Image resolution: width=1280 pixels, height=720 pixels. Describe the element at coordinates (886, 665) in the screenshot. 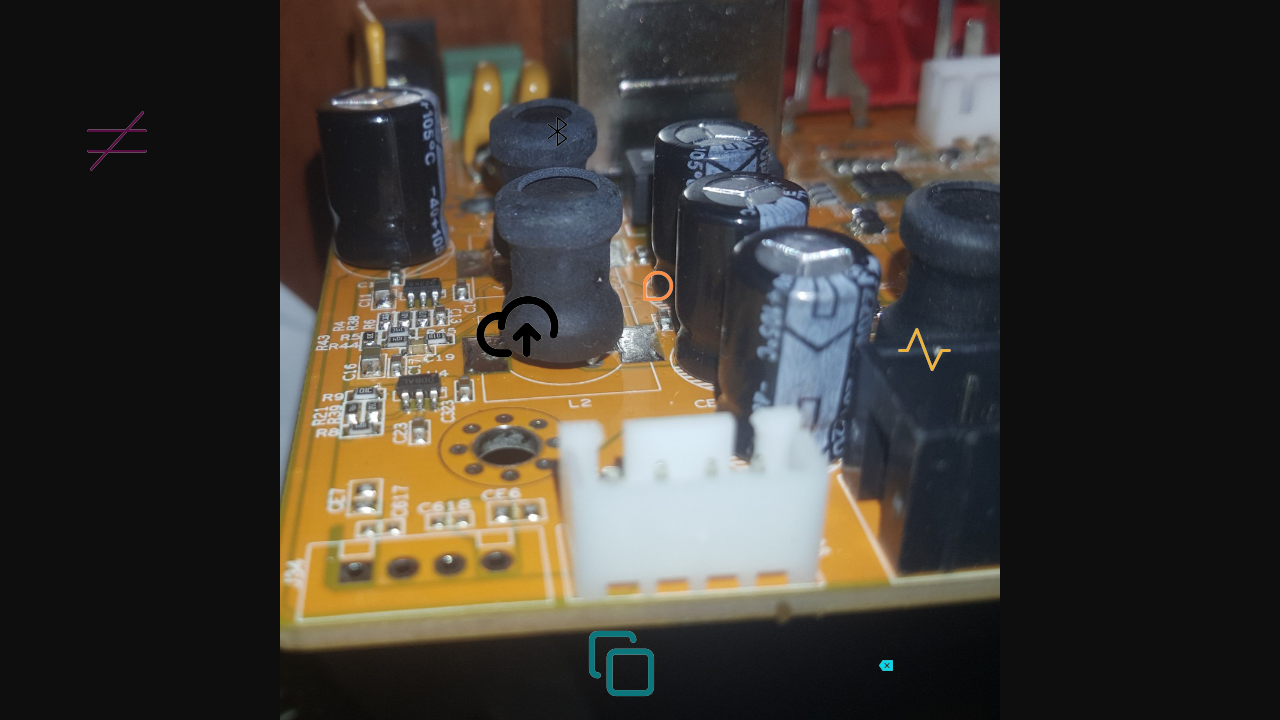

I see `delete the previous character` at that location.